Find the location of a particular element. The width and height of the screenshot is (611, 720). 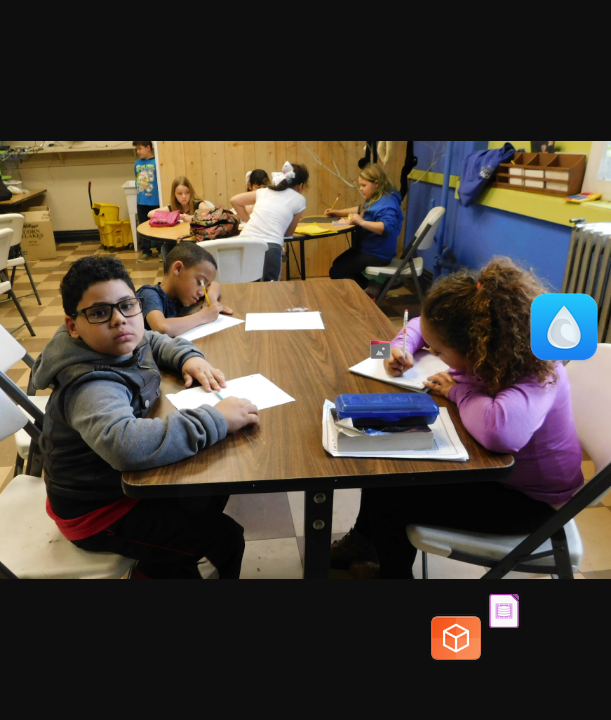

open a libreoffice base database file is located at coordinates (504, 611).